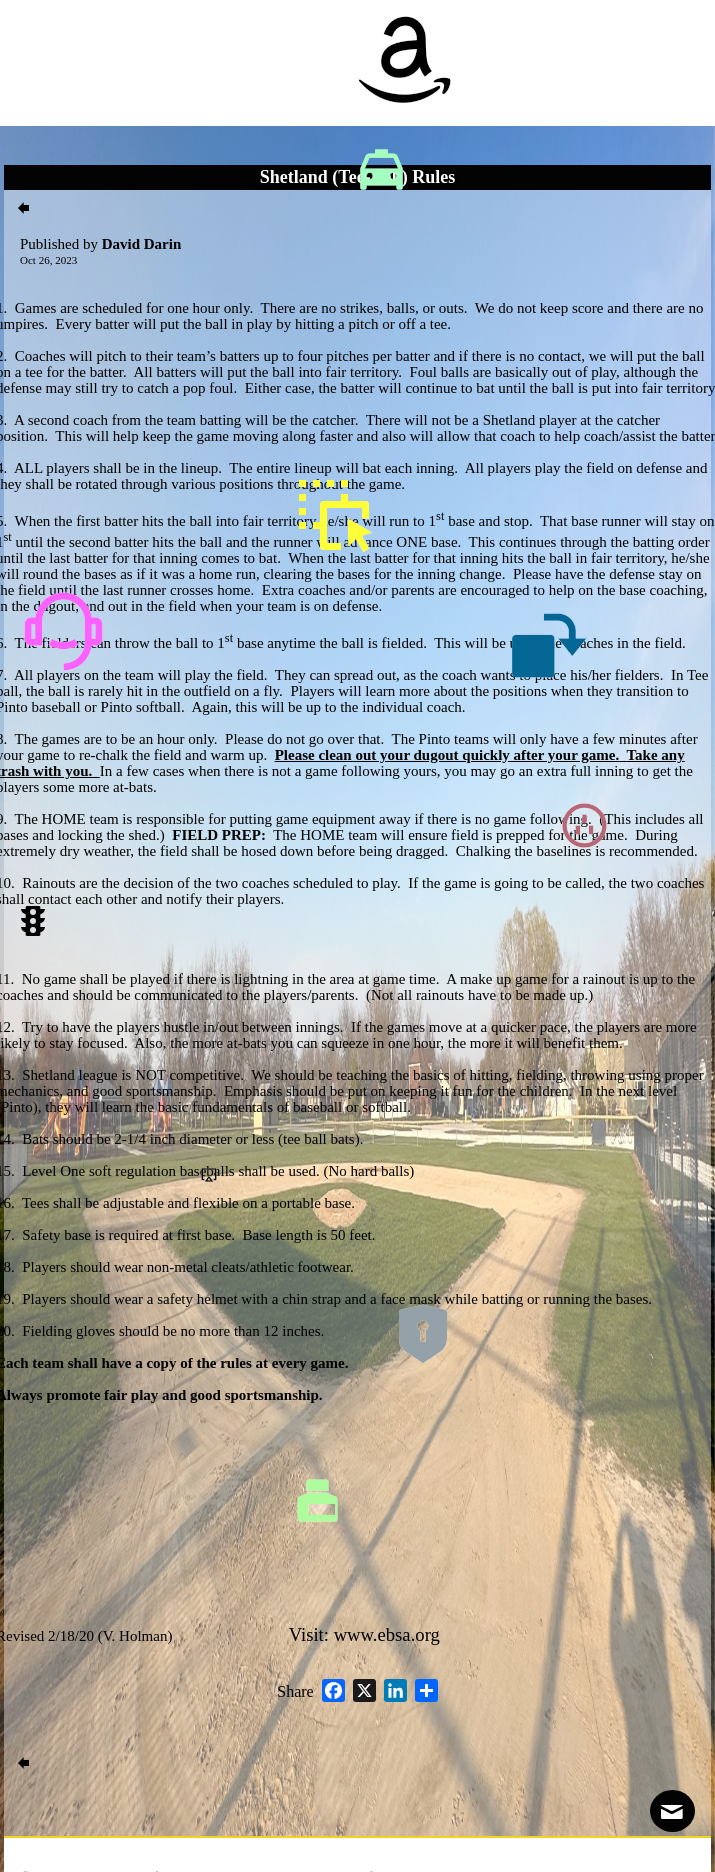 This screenshot has width=715, height=1872. Describe the element at coordinates (209, 1175) in the screenshot. I see `stream content to an external display via airplay` at that location.